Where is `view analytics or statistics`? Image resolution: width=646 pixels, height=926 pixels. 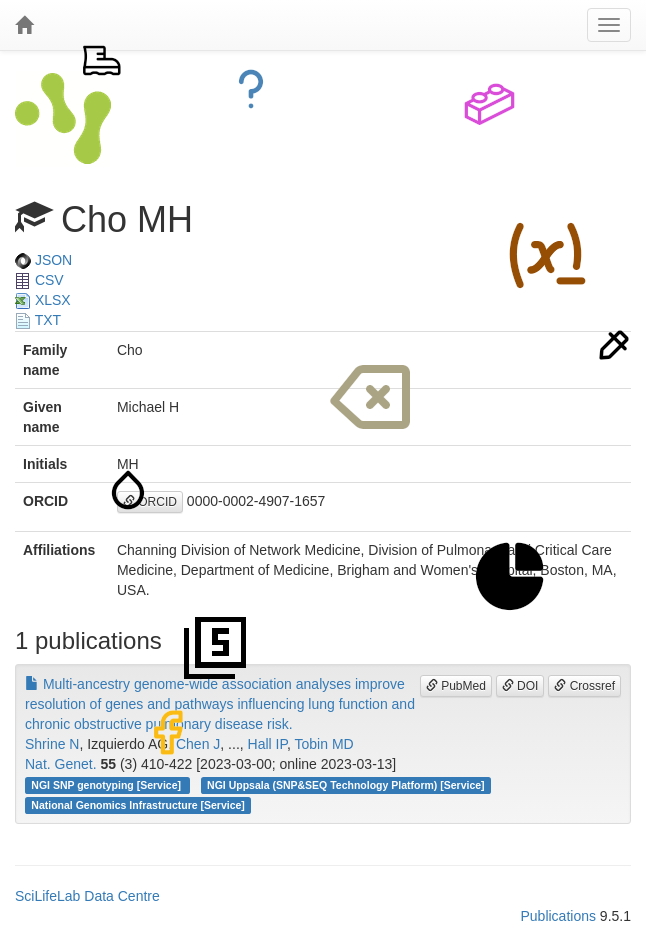 view analytics or statistics is located at coordinates (509, 576).